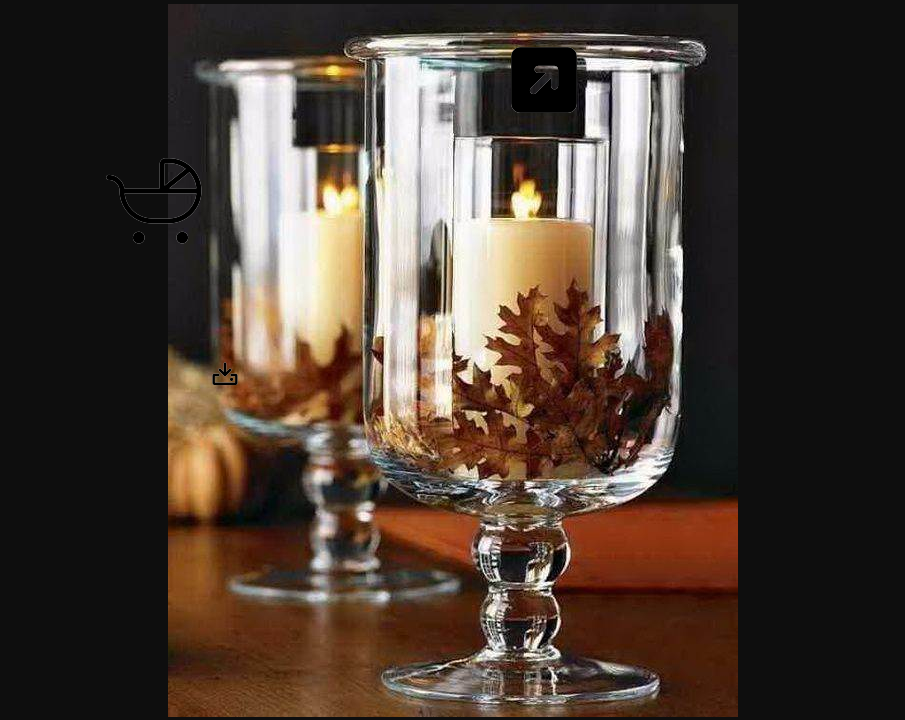 Image resolution: width=905 pixels, height=720 pixels. I want to click on open link in a new window or tab, so click(544, 80).